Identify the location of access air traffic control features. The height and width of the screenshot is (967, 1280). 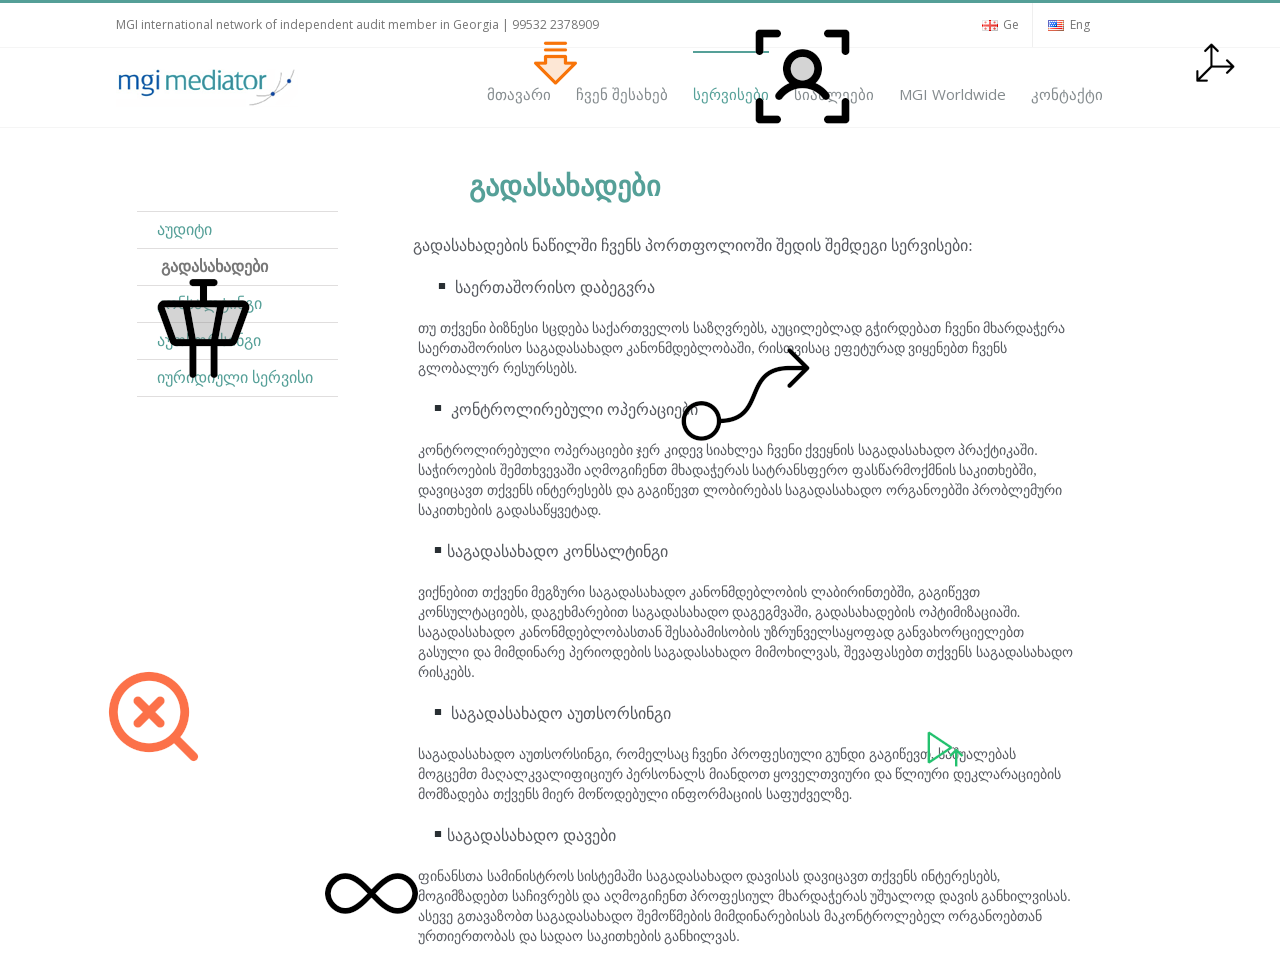
(203, 328).